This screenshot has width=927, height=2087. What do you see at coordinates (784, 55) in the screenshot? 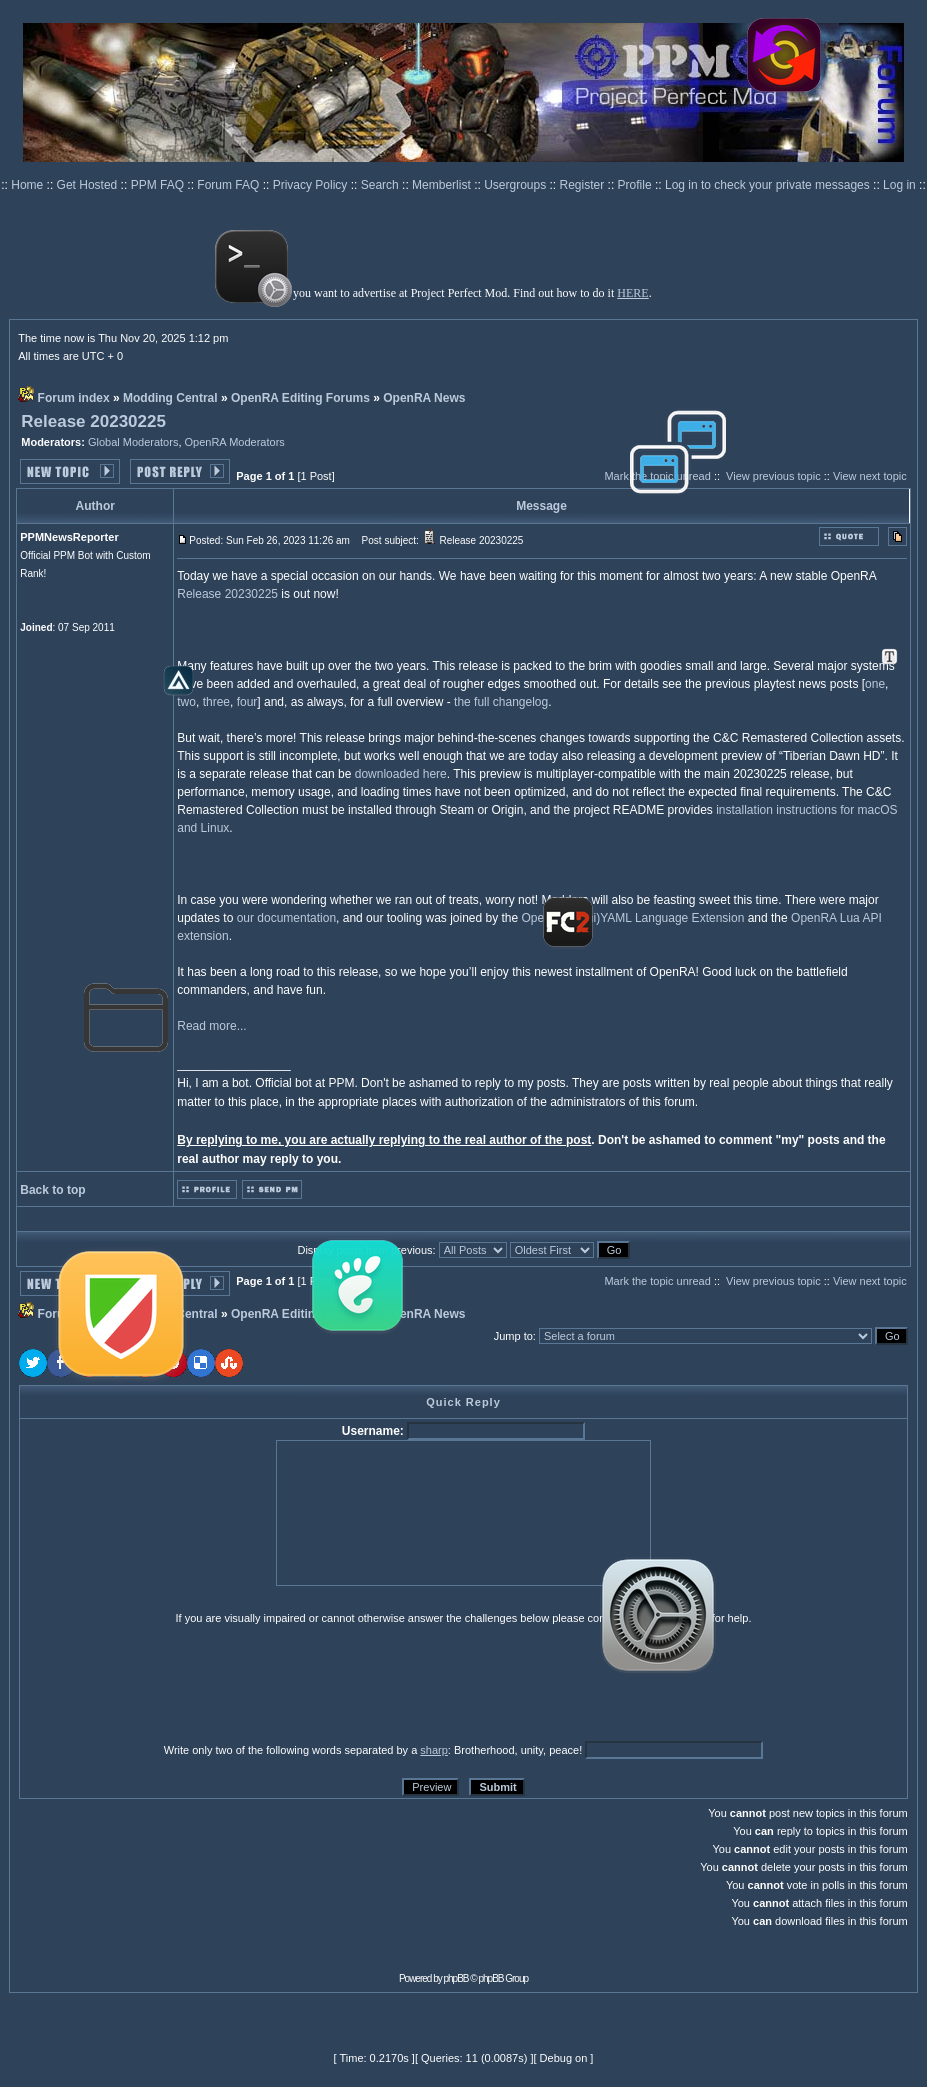
I see `open gabutdm download manager app` at bounding box center [784, 55].